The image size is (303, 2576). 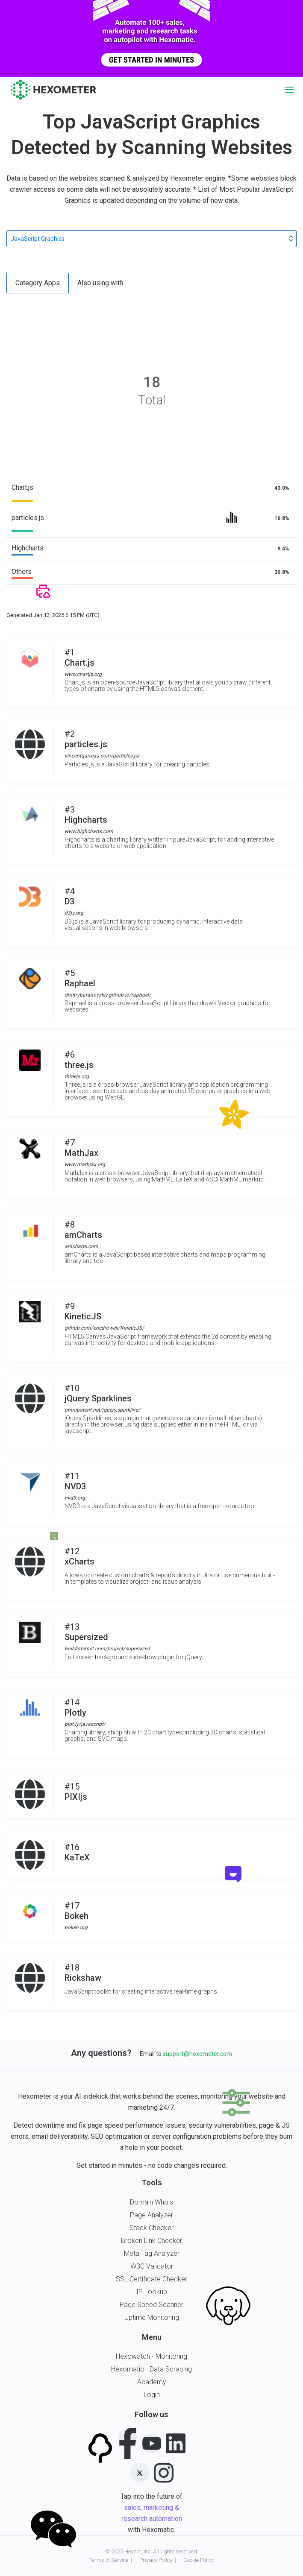 What do you see at coordinates (53, 2529) in the screenshot?
I see `open WeChat messaging app` at bounding box center [53, 2529].